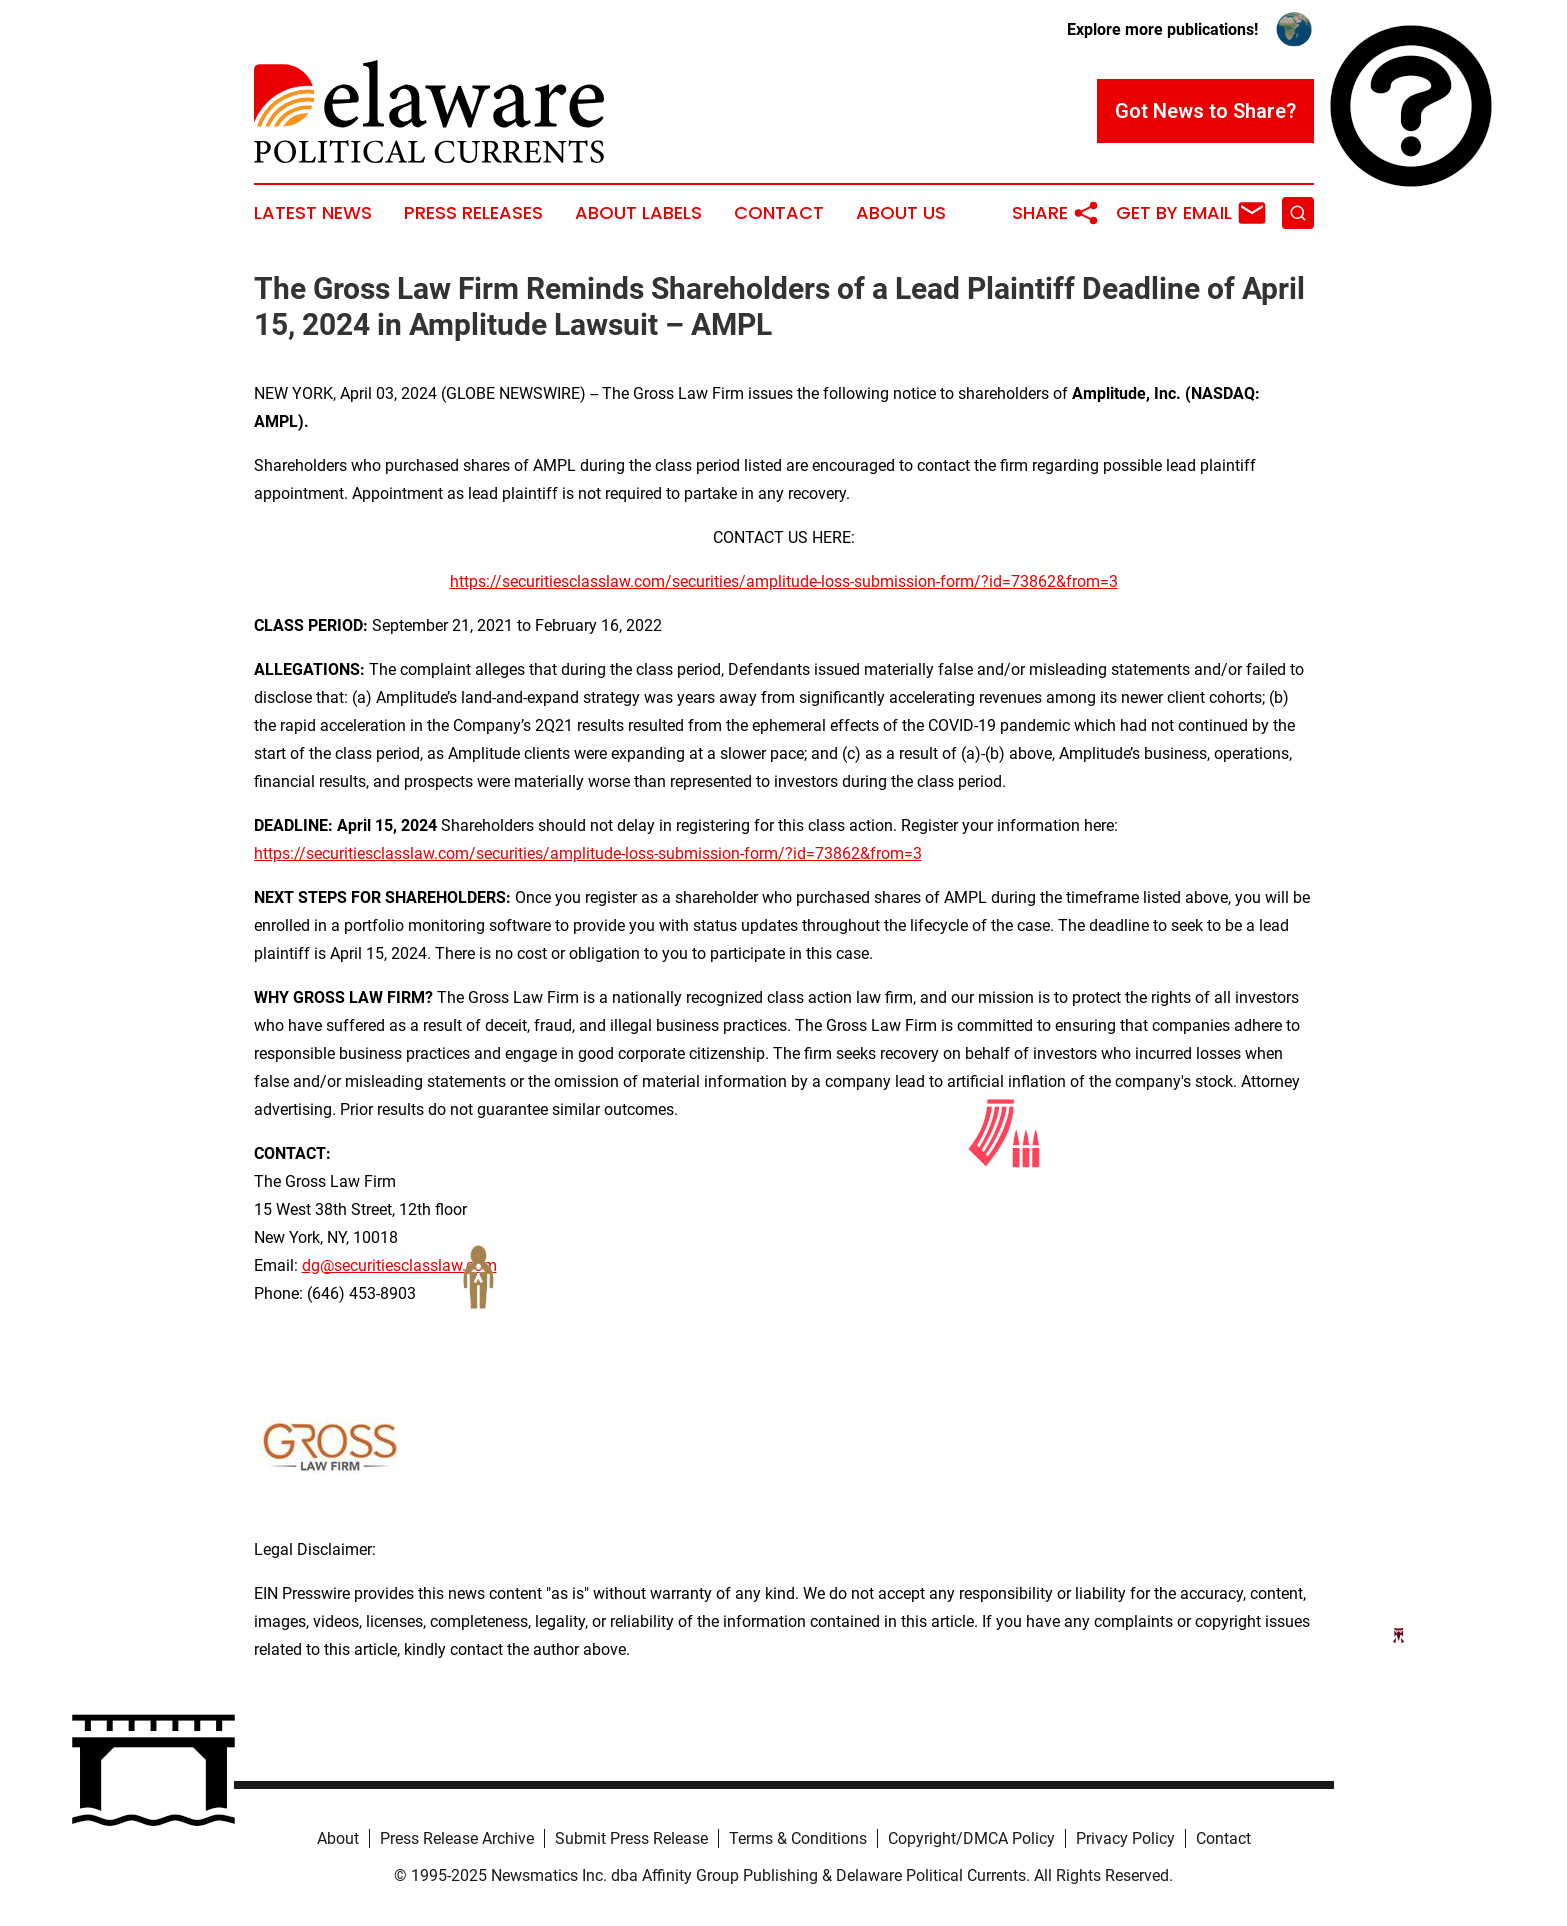 This screenshot has height=1926, width=1567. I want to click on access meditation or mindfulness features, so click(478, 1277).